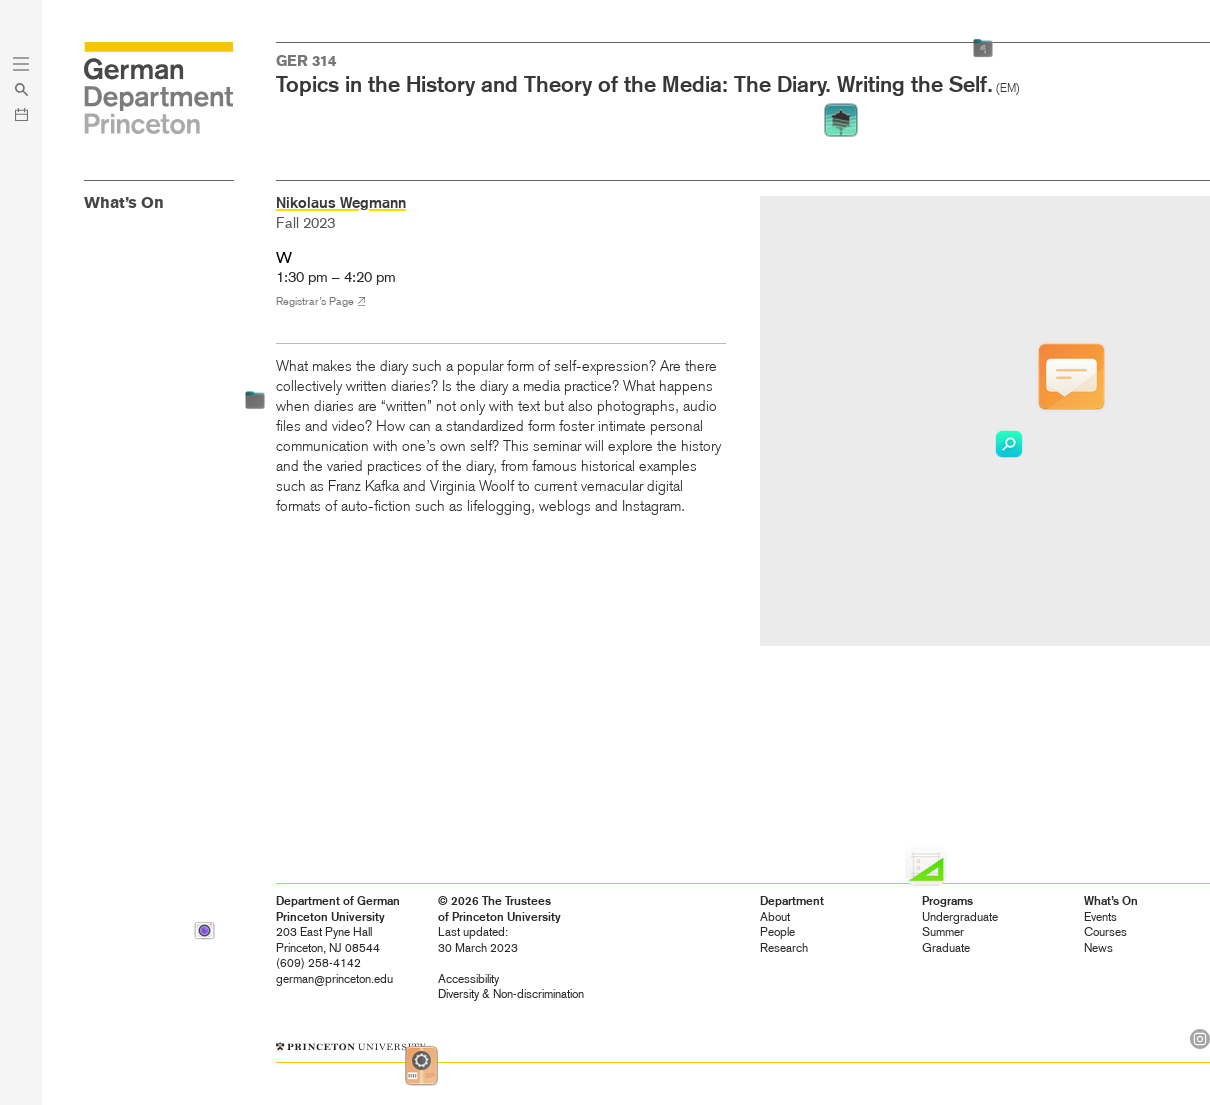  I want to click on open insync cloud sync folder, so click(983, 48).